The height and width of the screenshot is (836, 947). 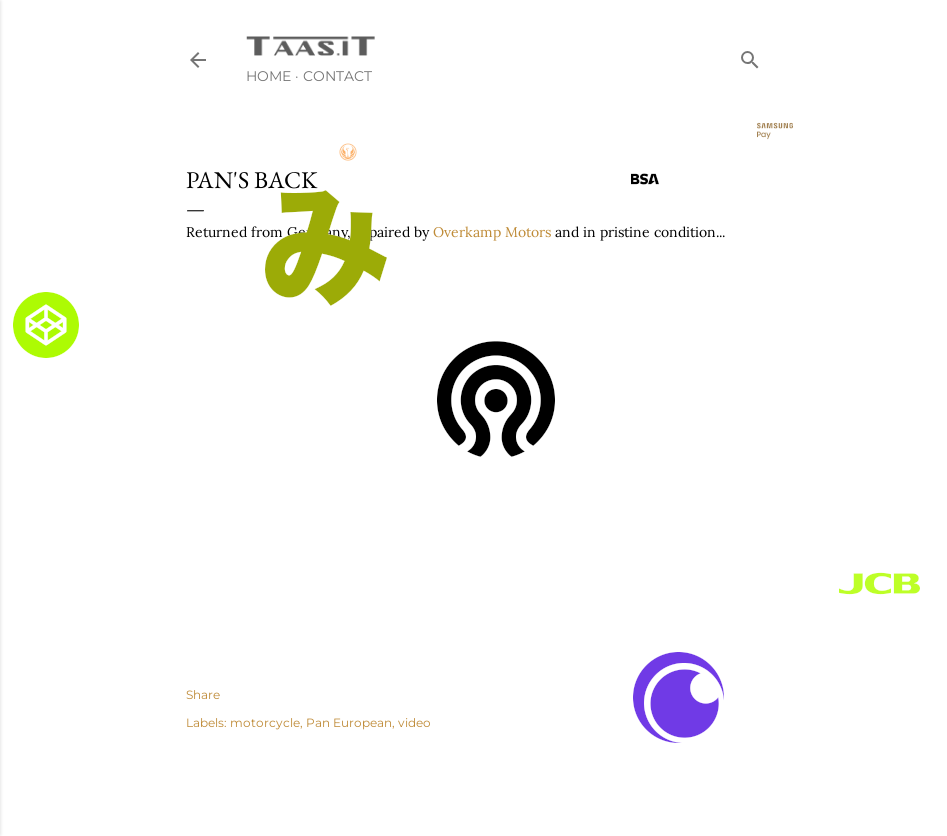 I want to click on buysellads company logo, so click(x=645, y=179).